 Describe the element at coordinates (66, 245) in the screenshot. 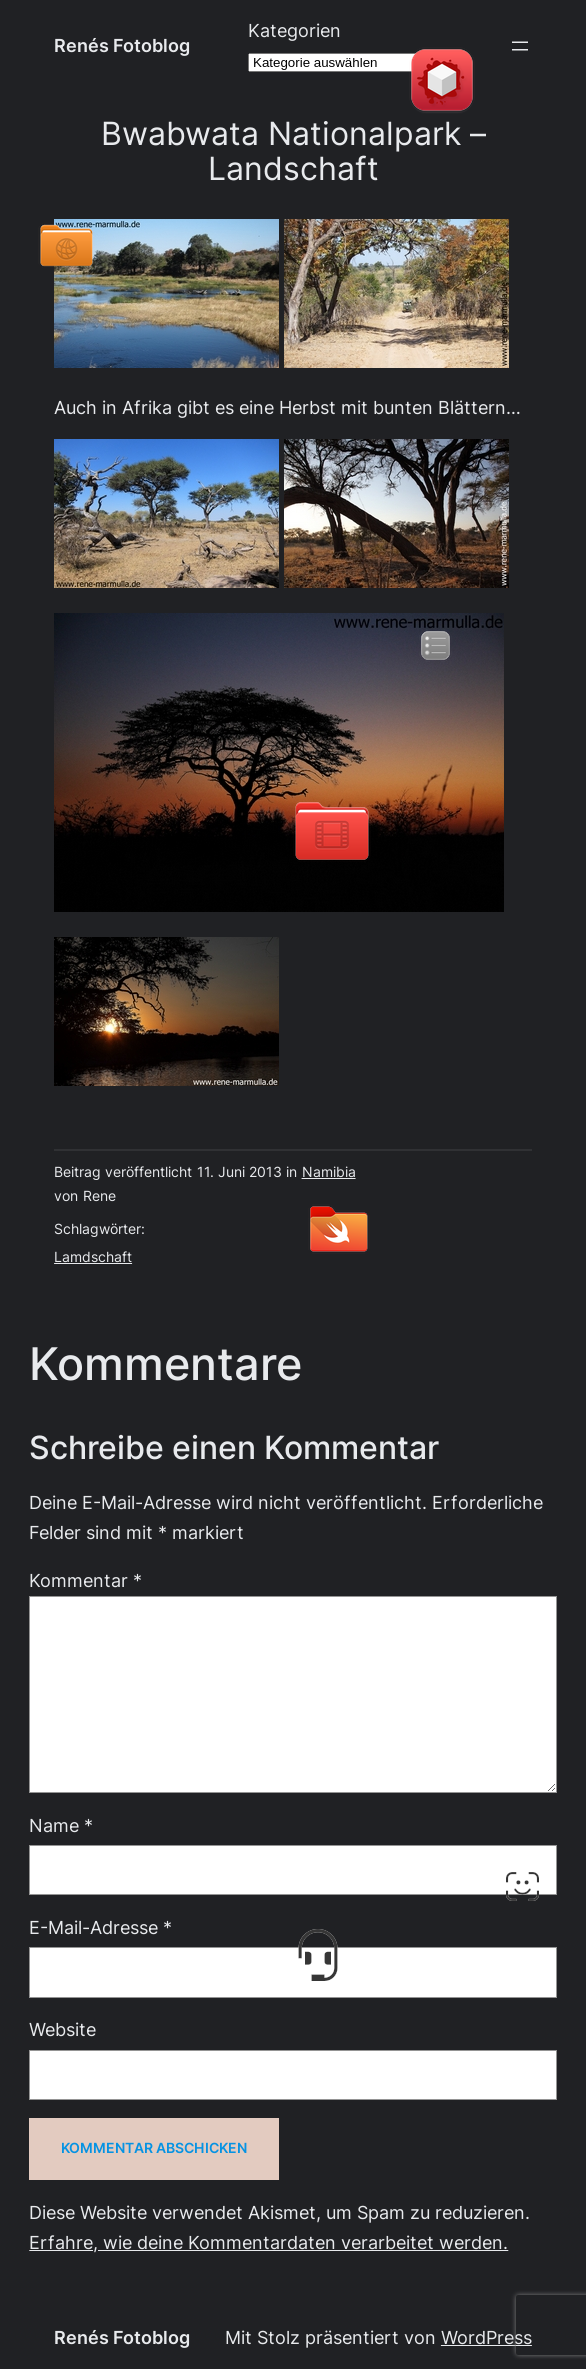

I see `open folder containing html or web files` at that location.